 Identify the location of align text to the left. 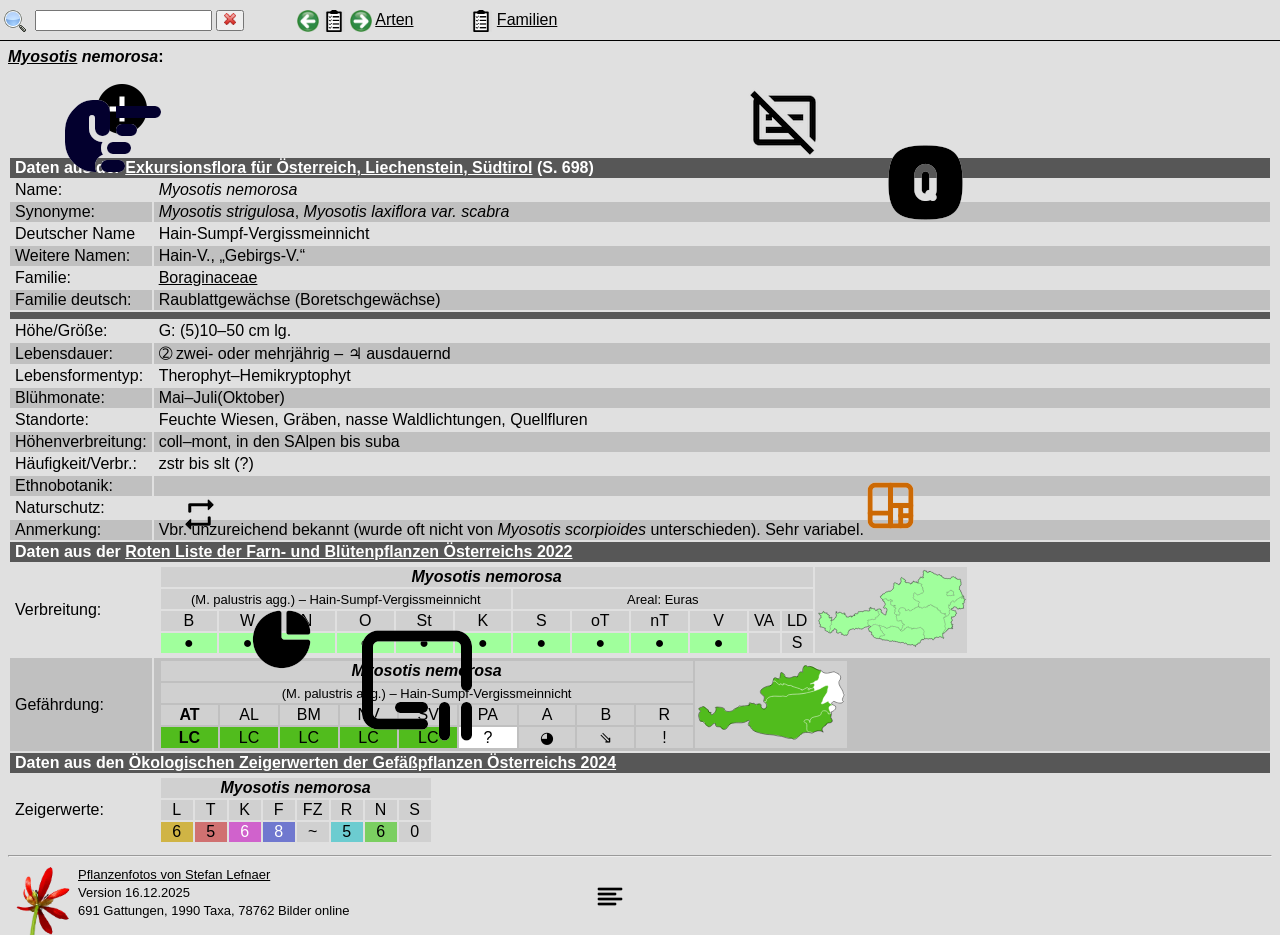
(610, 897).